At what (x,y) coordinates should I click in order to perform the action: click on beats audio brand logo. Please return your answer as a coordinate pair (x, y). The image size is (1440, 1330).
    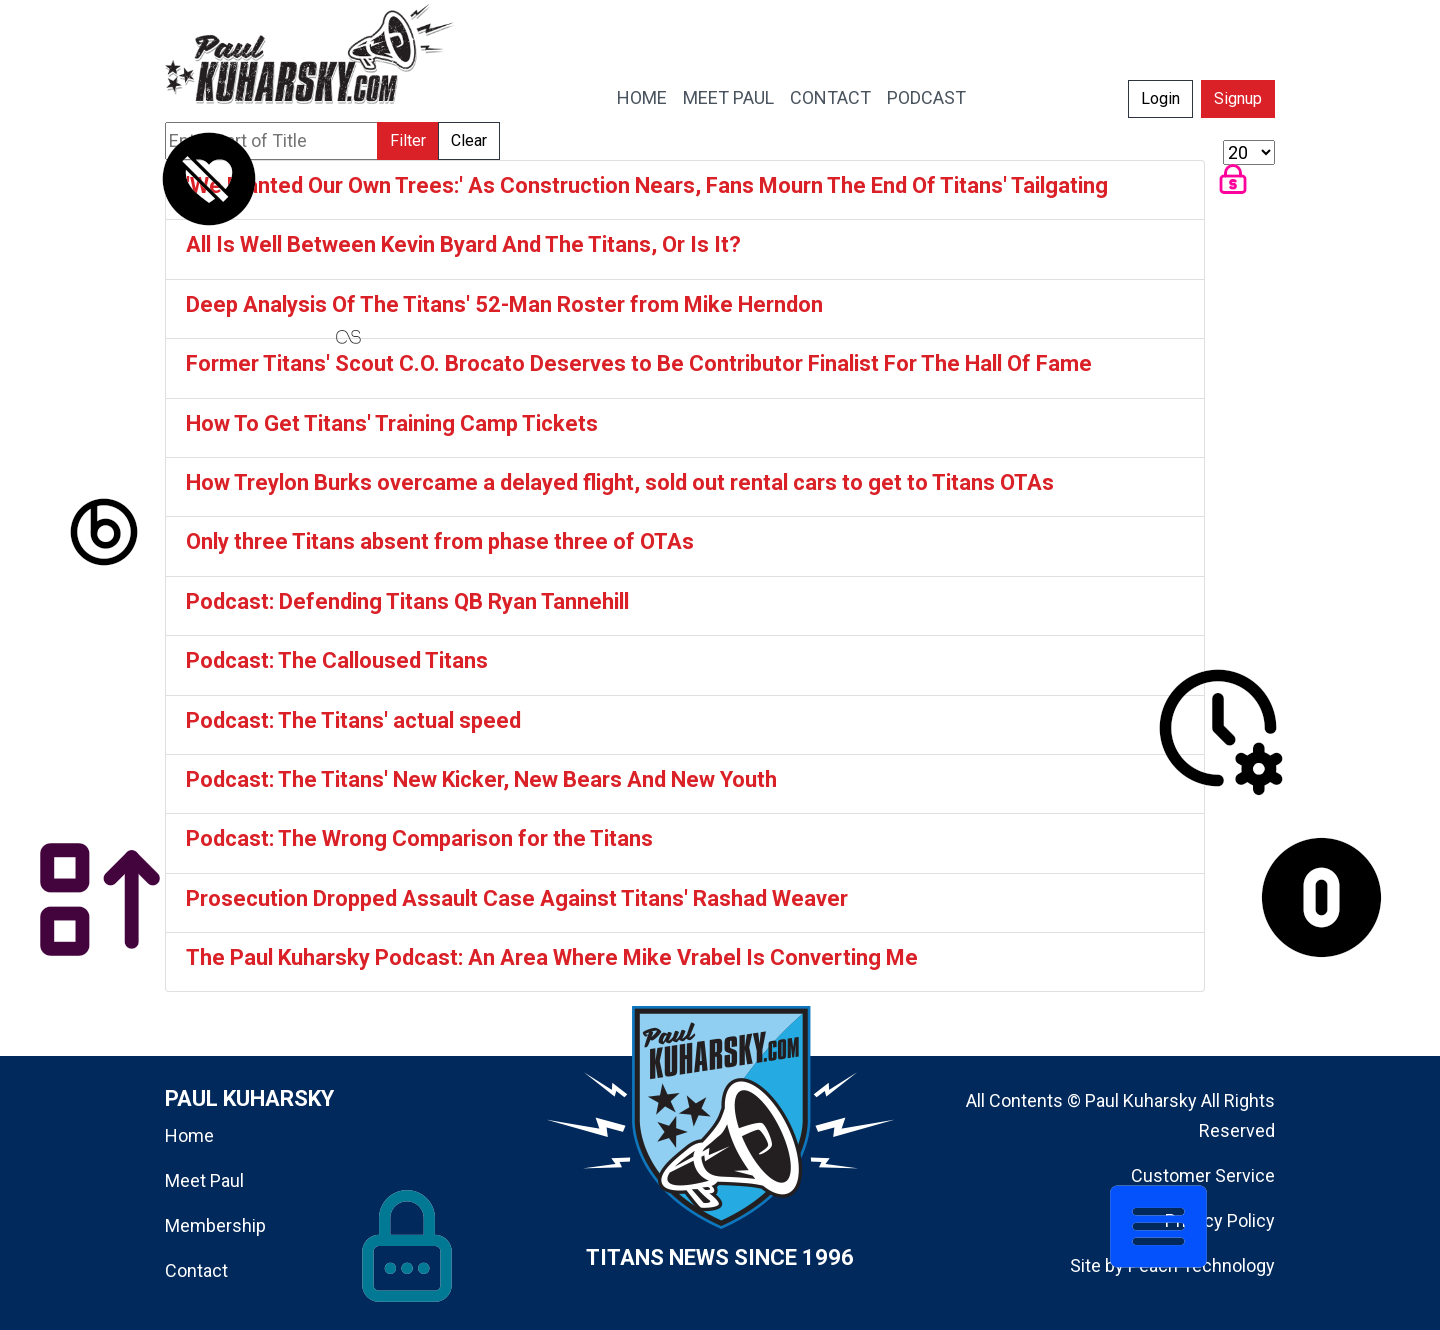
    Looking at the image, I should click on (104, 532).